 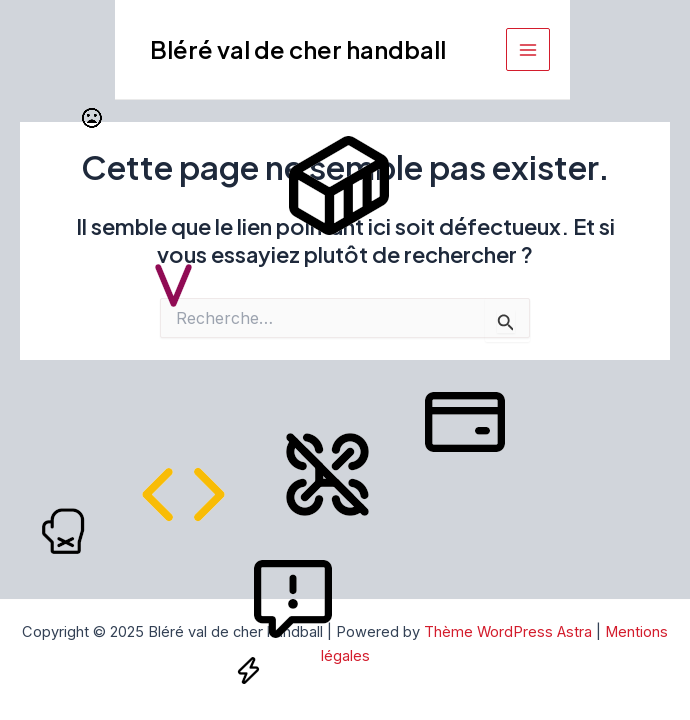 What do you see at coordinates (339, 186) in the screenshot?
I see `view container or package details` at bounding box center [339, 186].